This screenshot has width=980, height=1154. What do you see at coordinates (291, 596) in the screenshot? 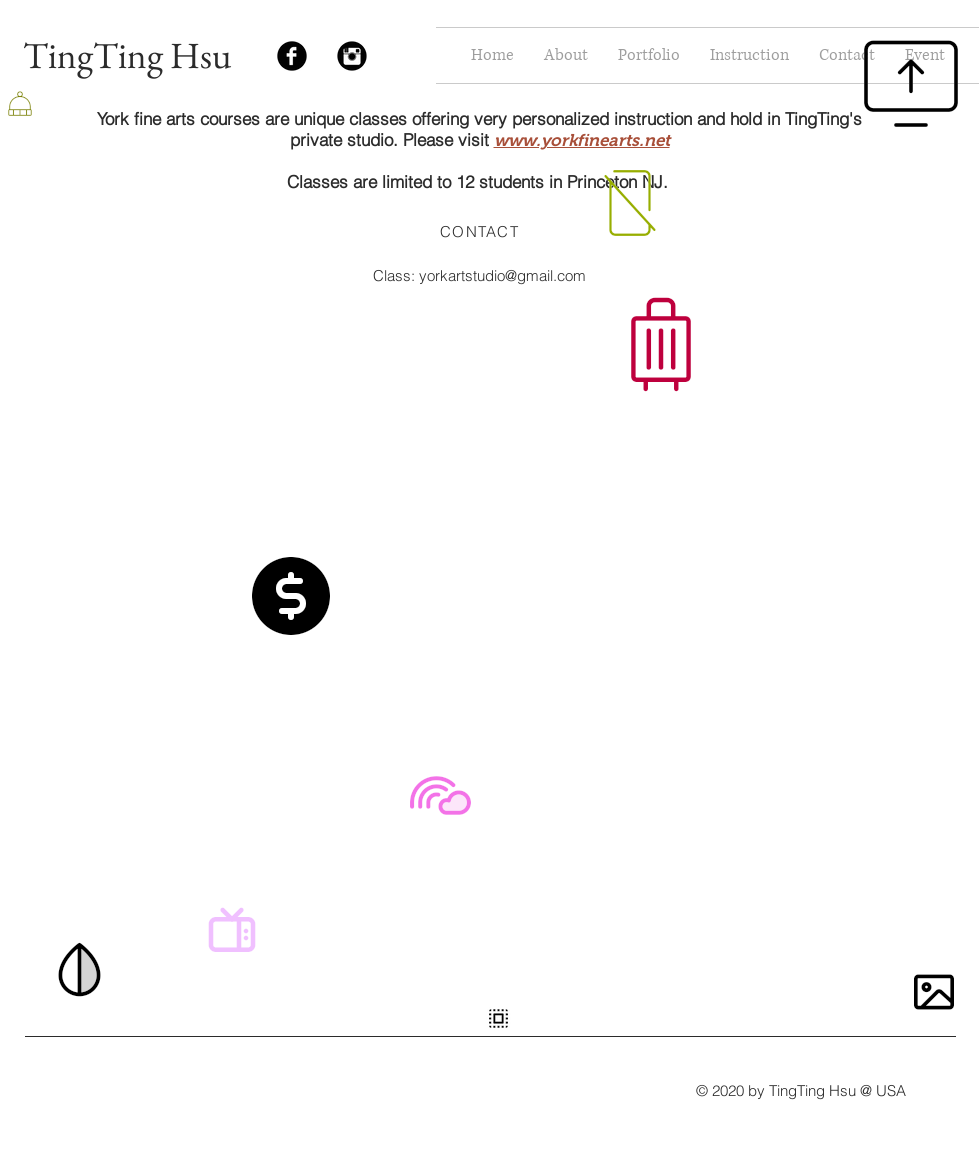
I see `view account balance or financial summary` at bounding box center [291, 596].